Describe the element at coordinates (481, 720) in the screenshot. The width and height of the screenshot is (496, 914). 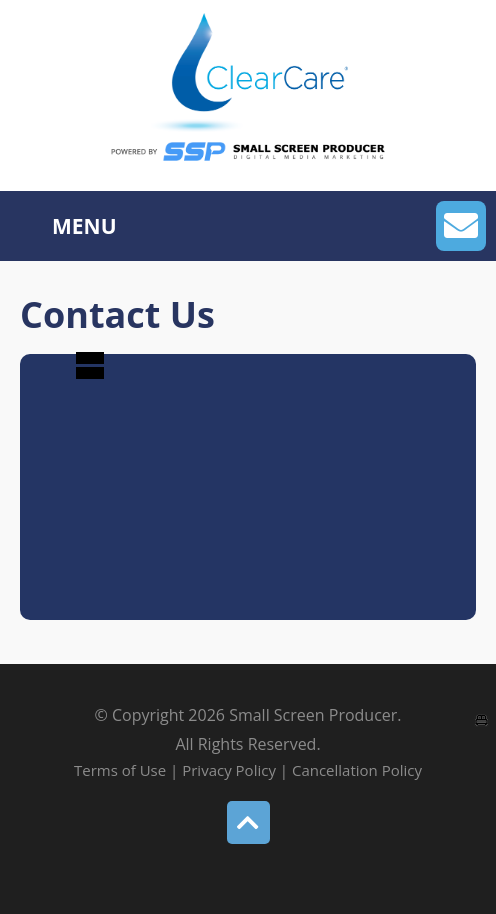
I see `view single room accommodations` at that location.